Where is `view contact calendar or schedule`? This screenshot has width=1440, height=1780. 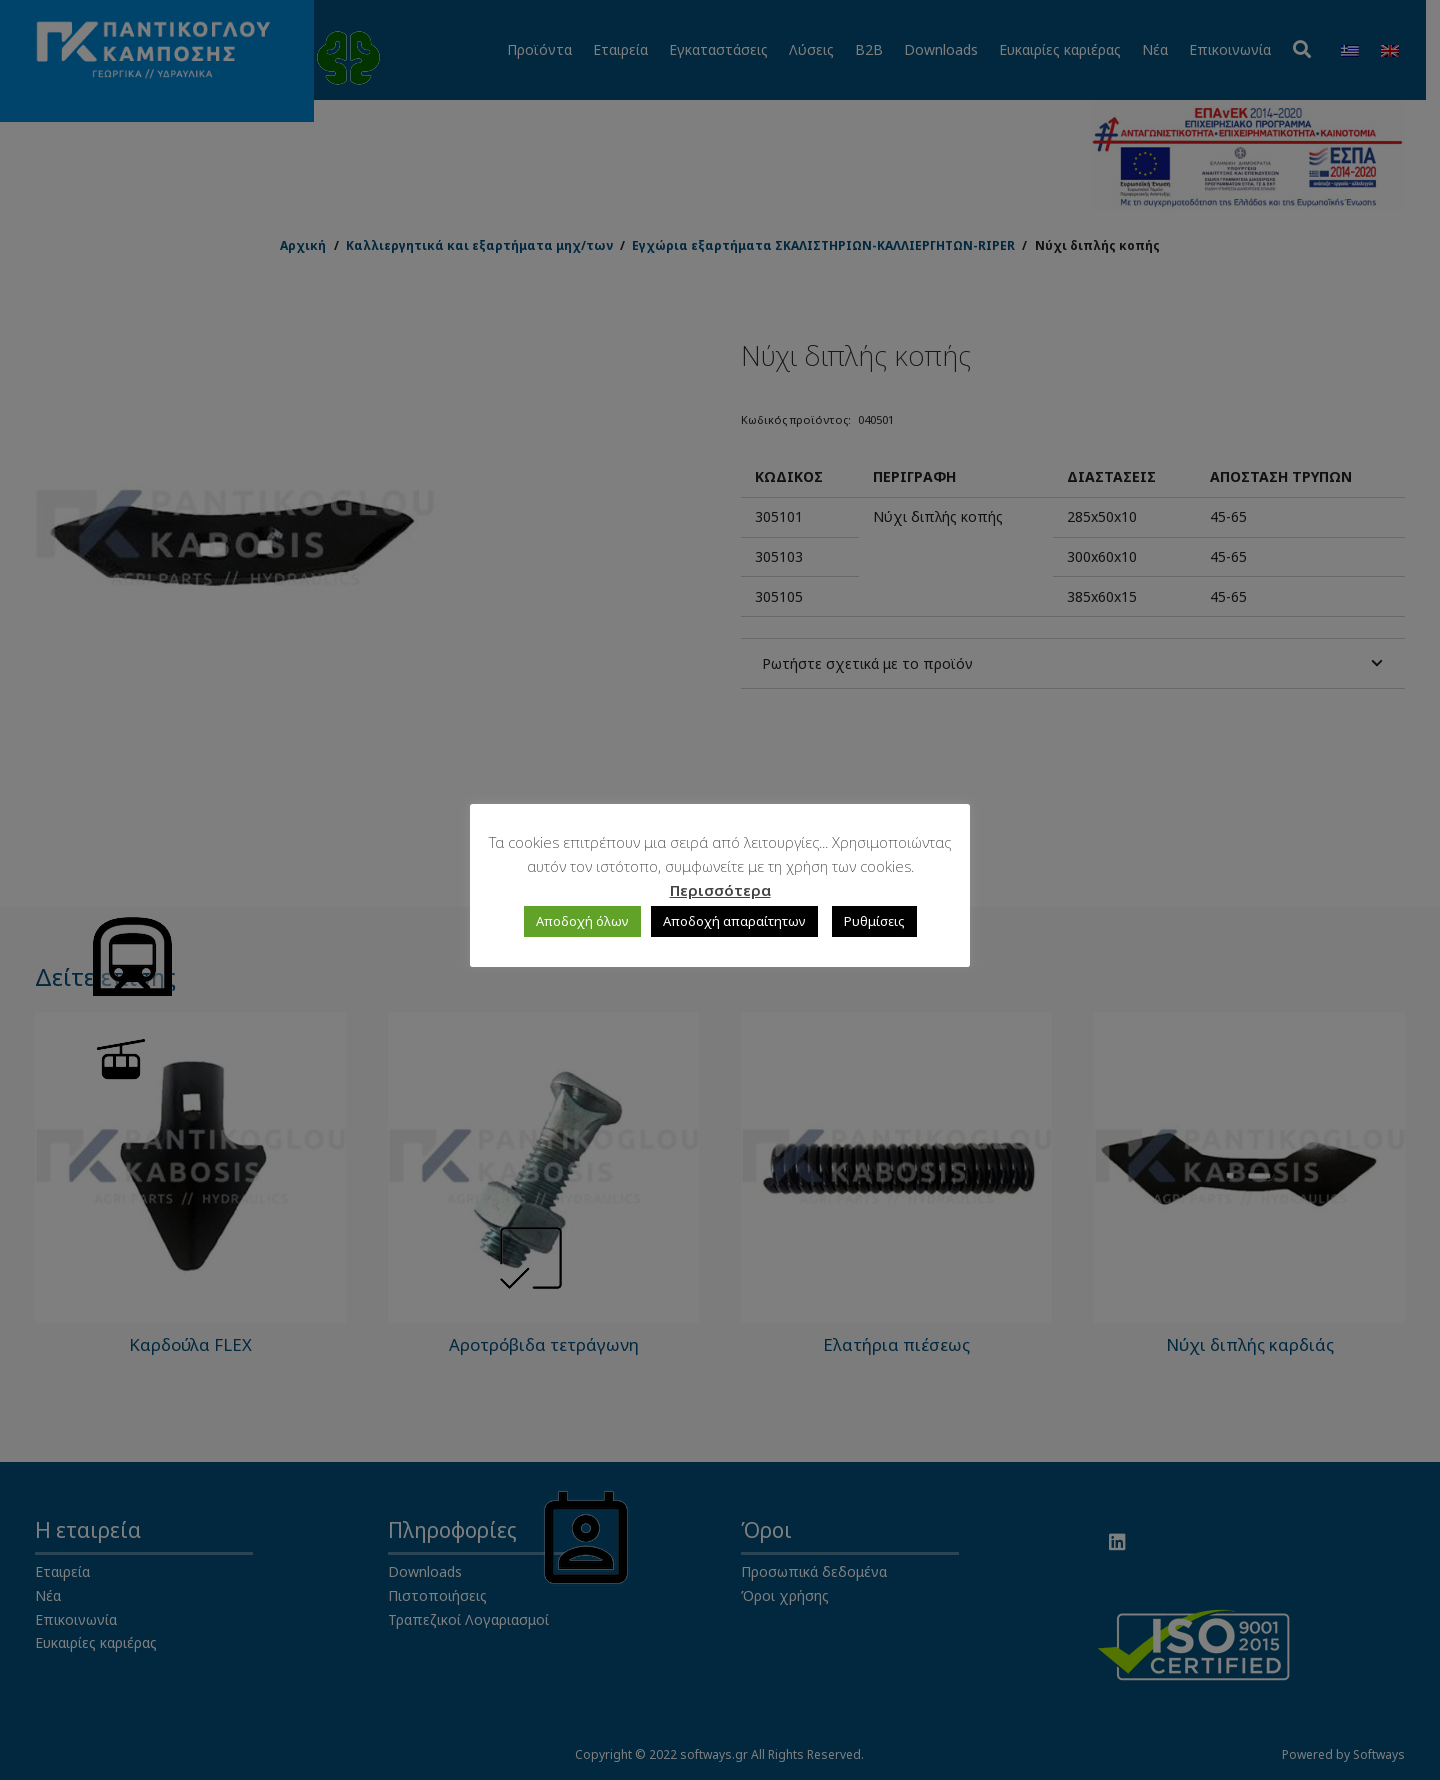
view contact calendar or schedule is located at coordinates (586, 1542).